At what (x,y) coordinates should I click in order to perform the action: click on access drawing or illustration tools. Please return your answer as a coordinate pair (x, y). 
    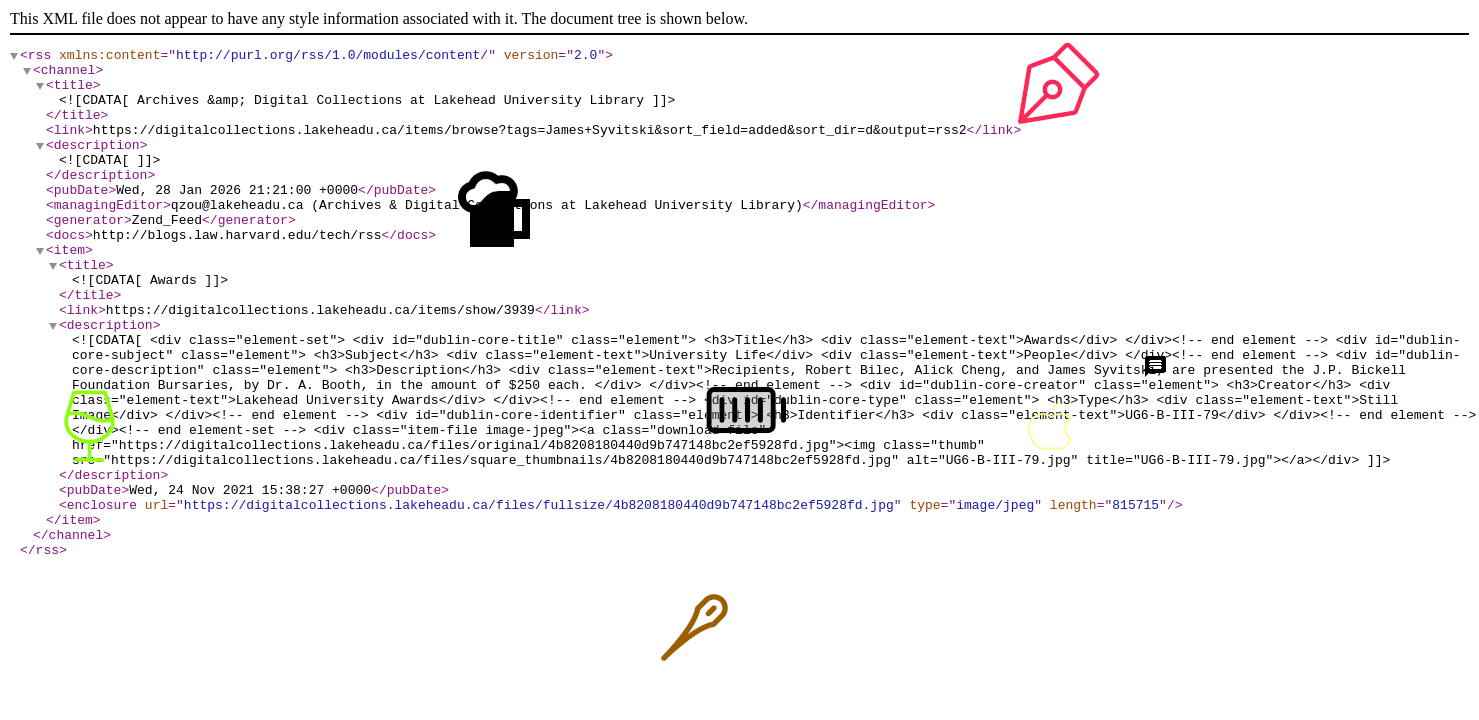
    Looking at the image, I should click on (1054, 88).